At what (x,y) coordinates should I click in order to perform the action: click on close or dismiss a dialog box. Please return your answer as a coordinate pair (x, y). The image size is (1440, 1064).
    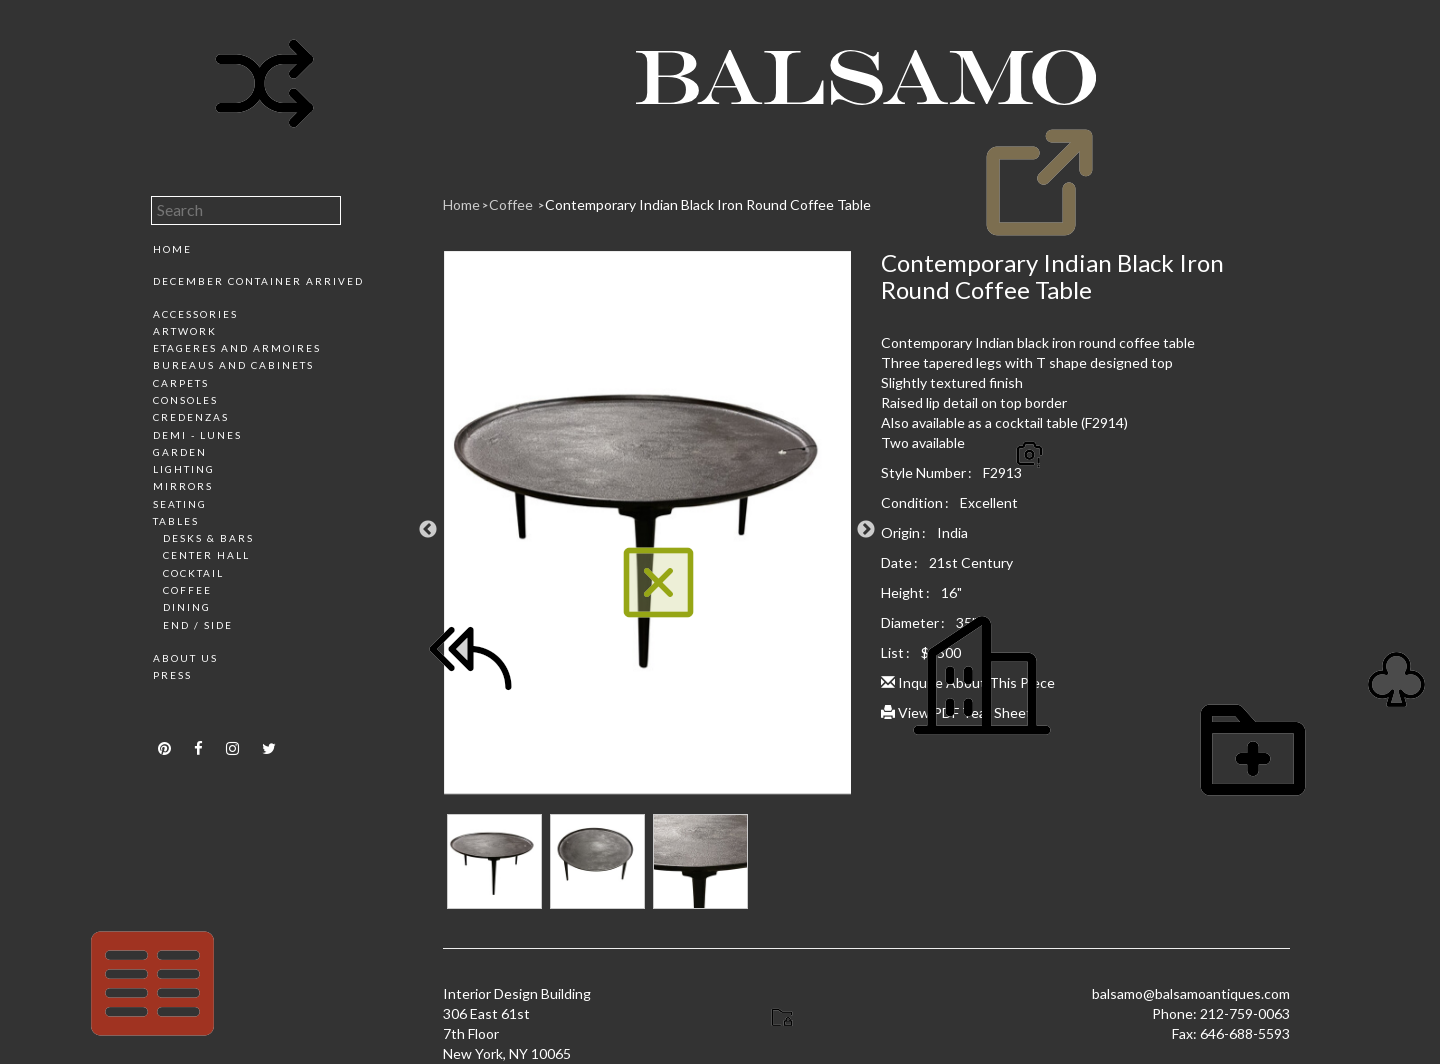
    Looking at the image, I should click on (658, 582).